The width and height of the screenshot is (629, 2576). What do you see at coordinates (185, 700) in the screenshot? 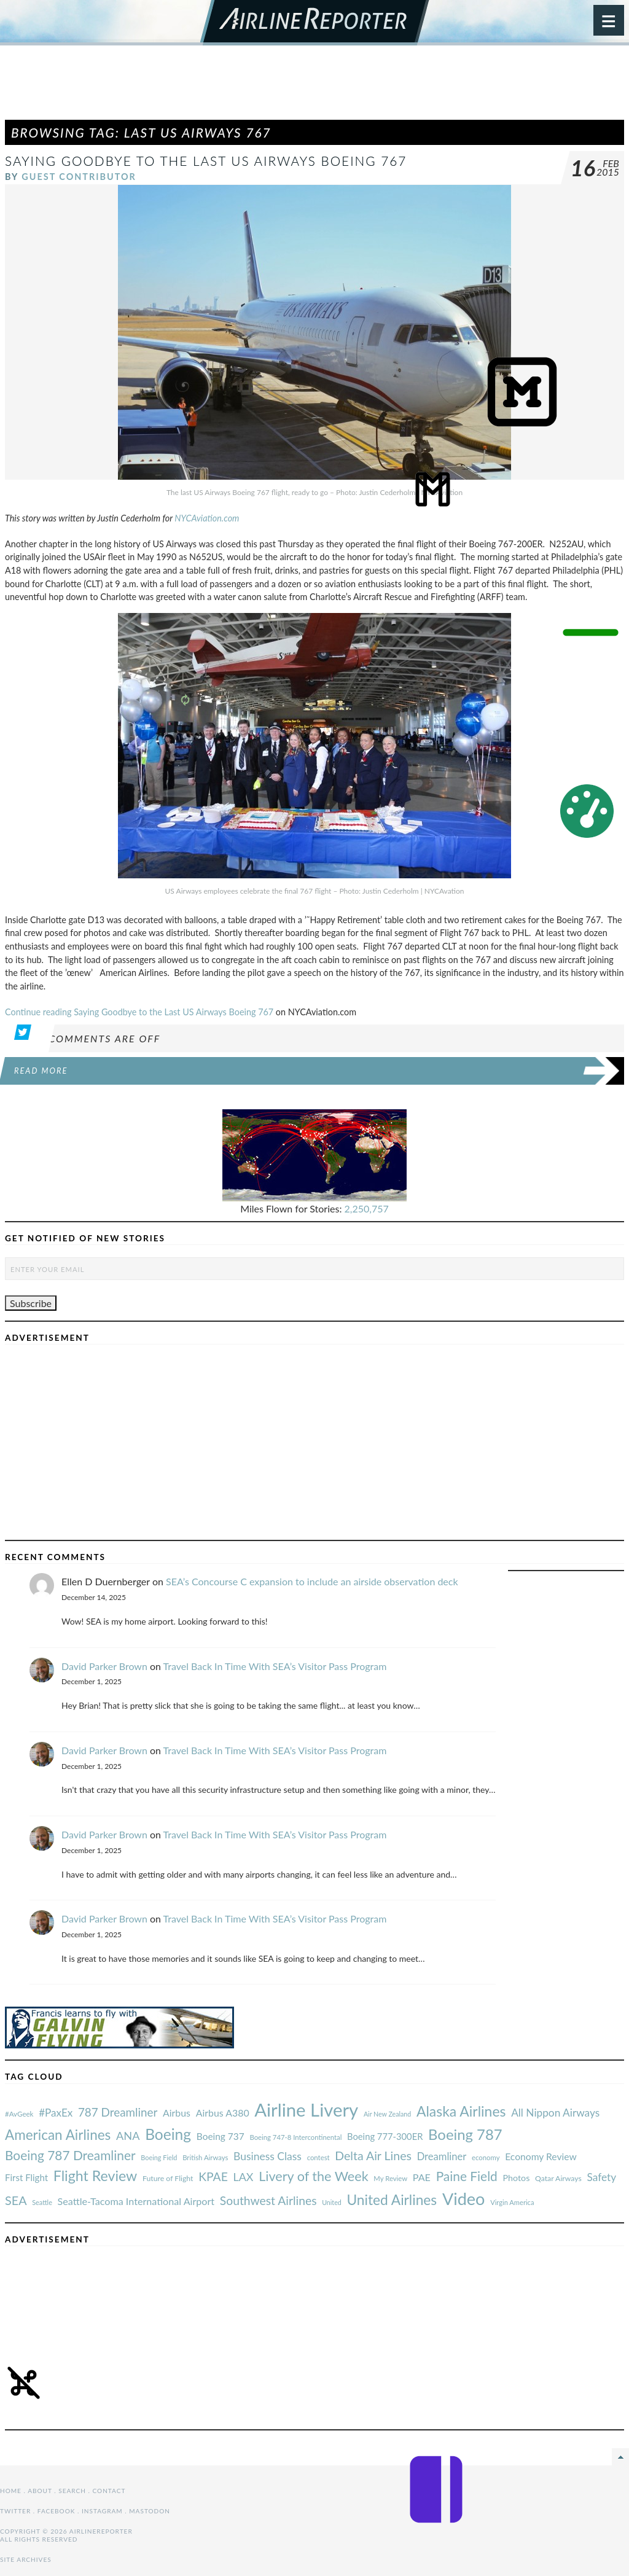
I see `refresh the current page or content` at bounding box center [185, 700].